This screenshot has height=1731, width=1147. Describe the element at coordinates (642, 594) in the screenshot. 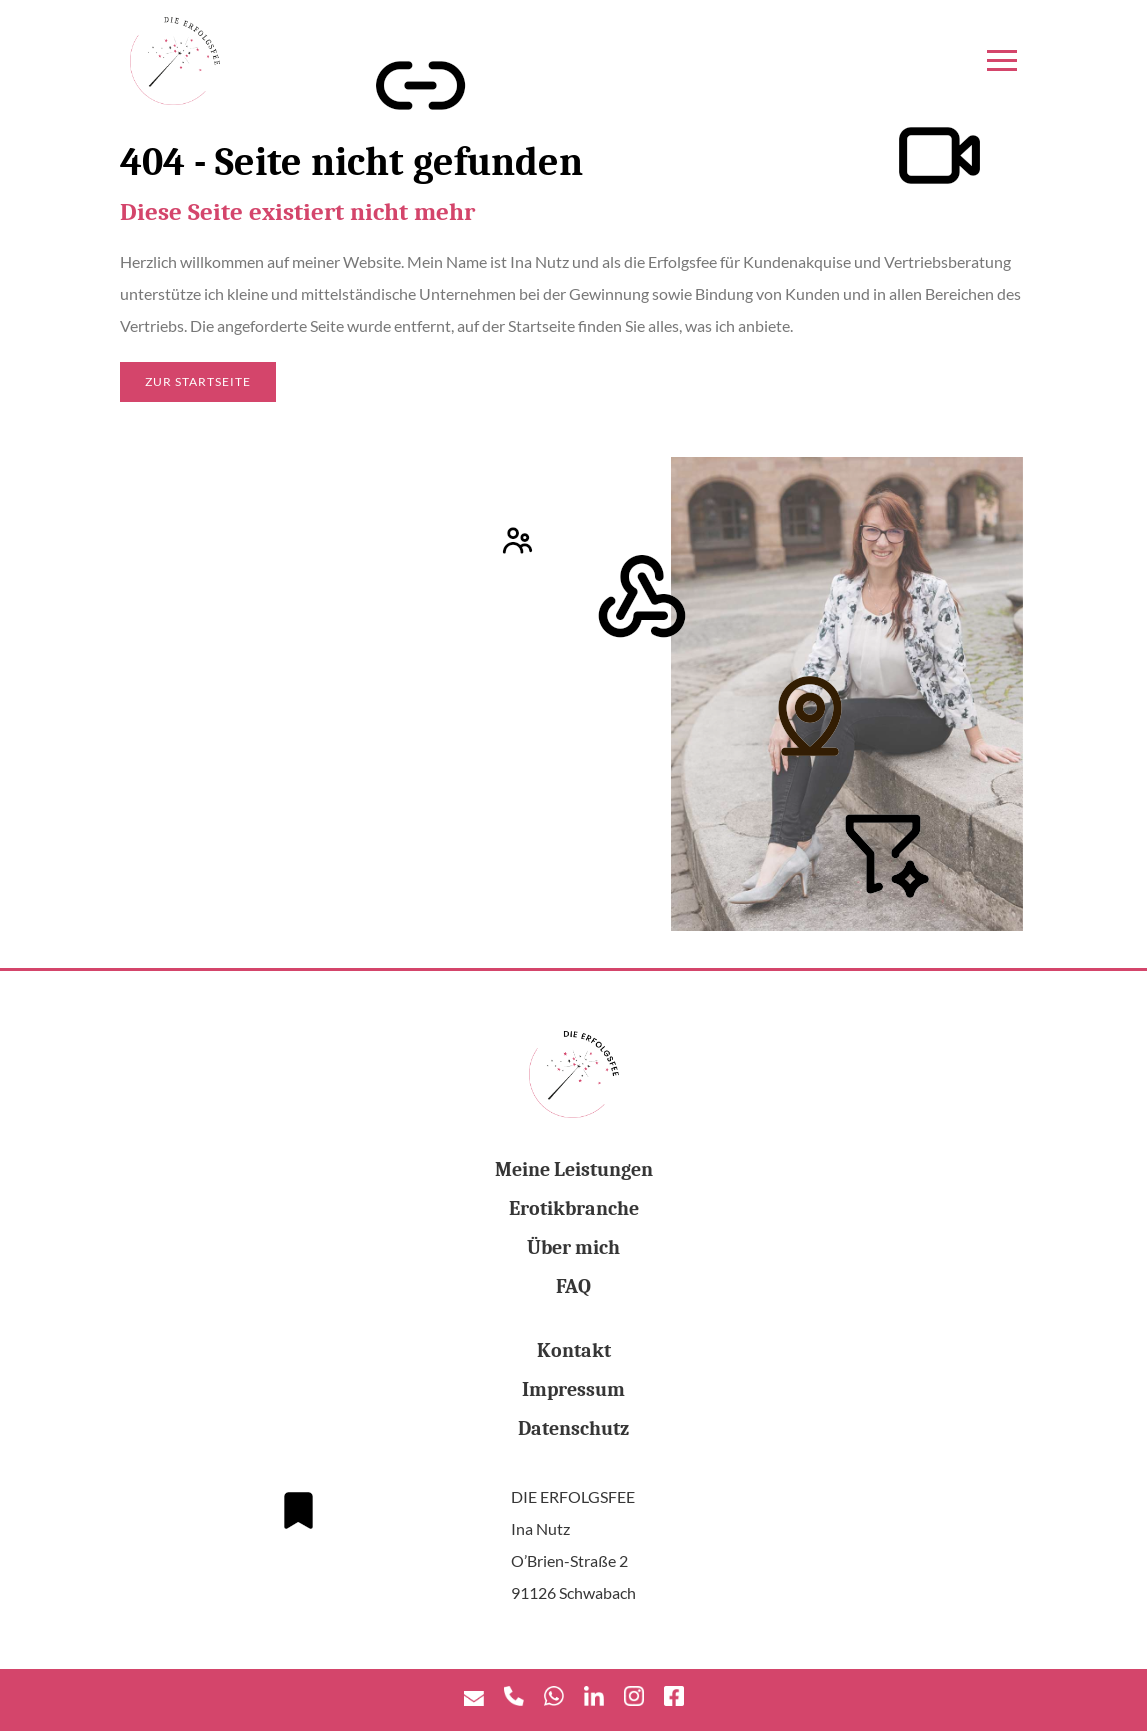

I see `configure webhook integrations` at that location.